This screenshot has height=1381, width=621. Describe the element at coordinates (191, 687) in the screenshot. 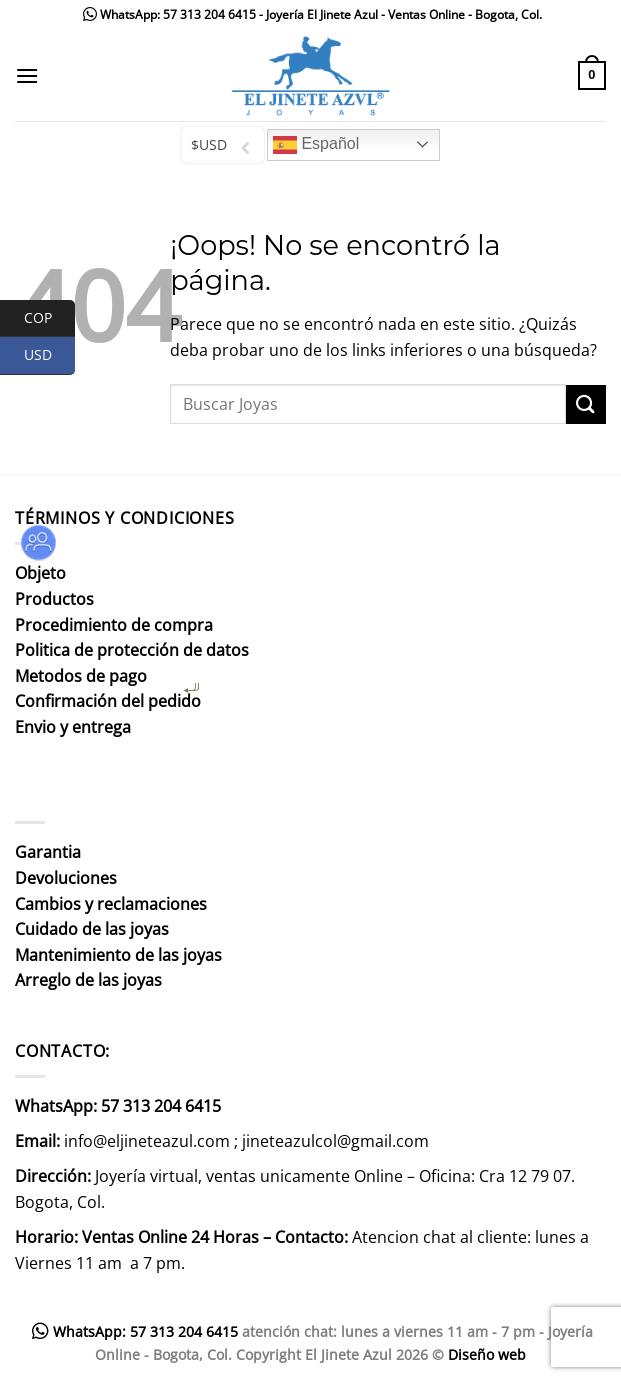

I see `reply to all recipients of an email` at that location.